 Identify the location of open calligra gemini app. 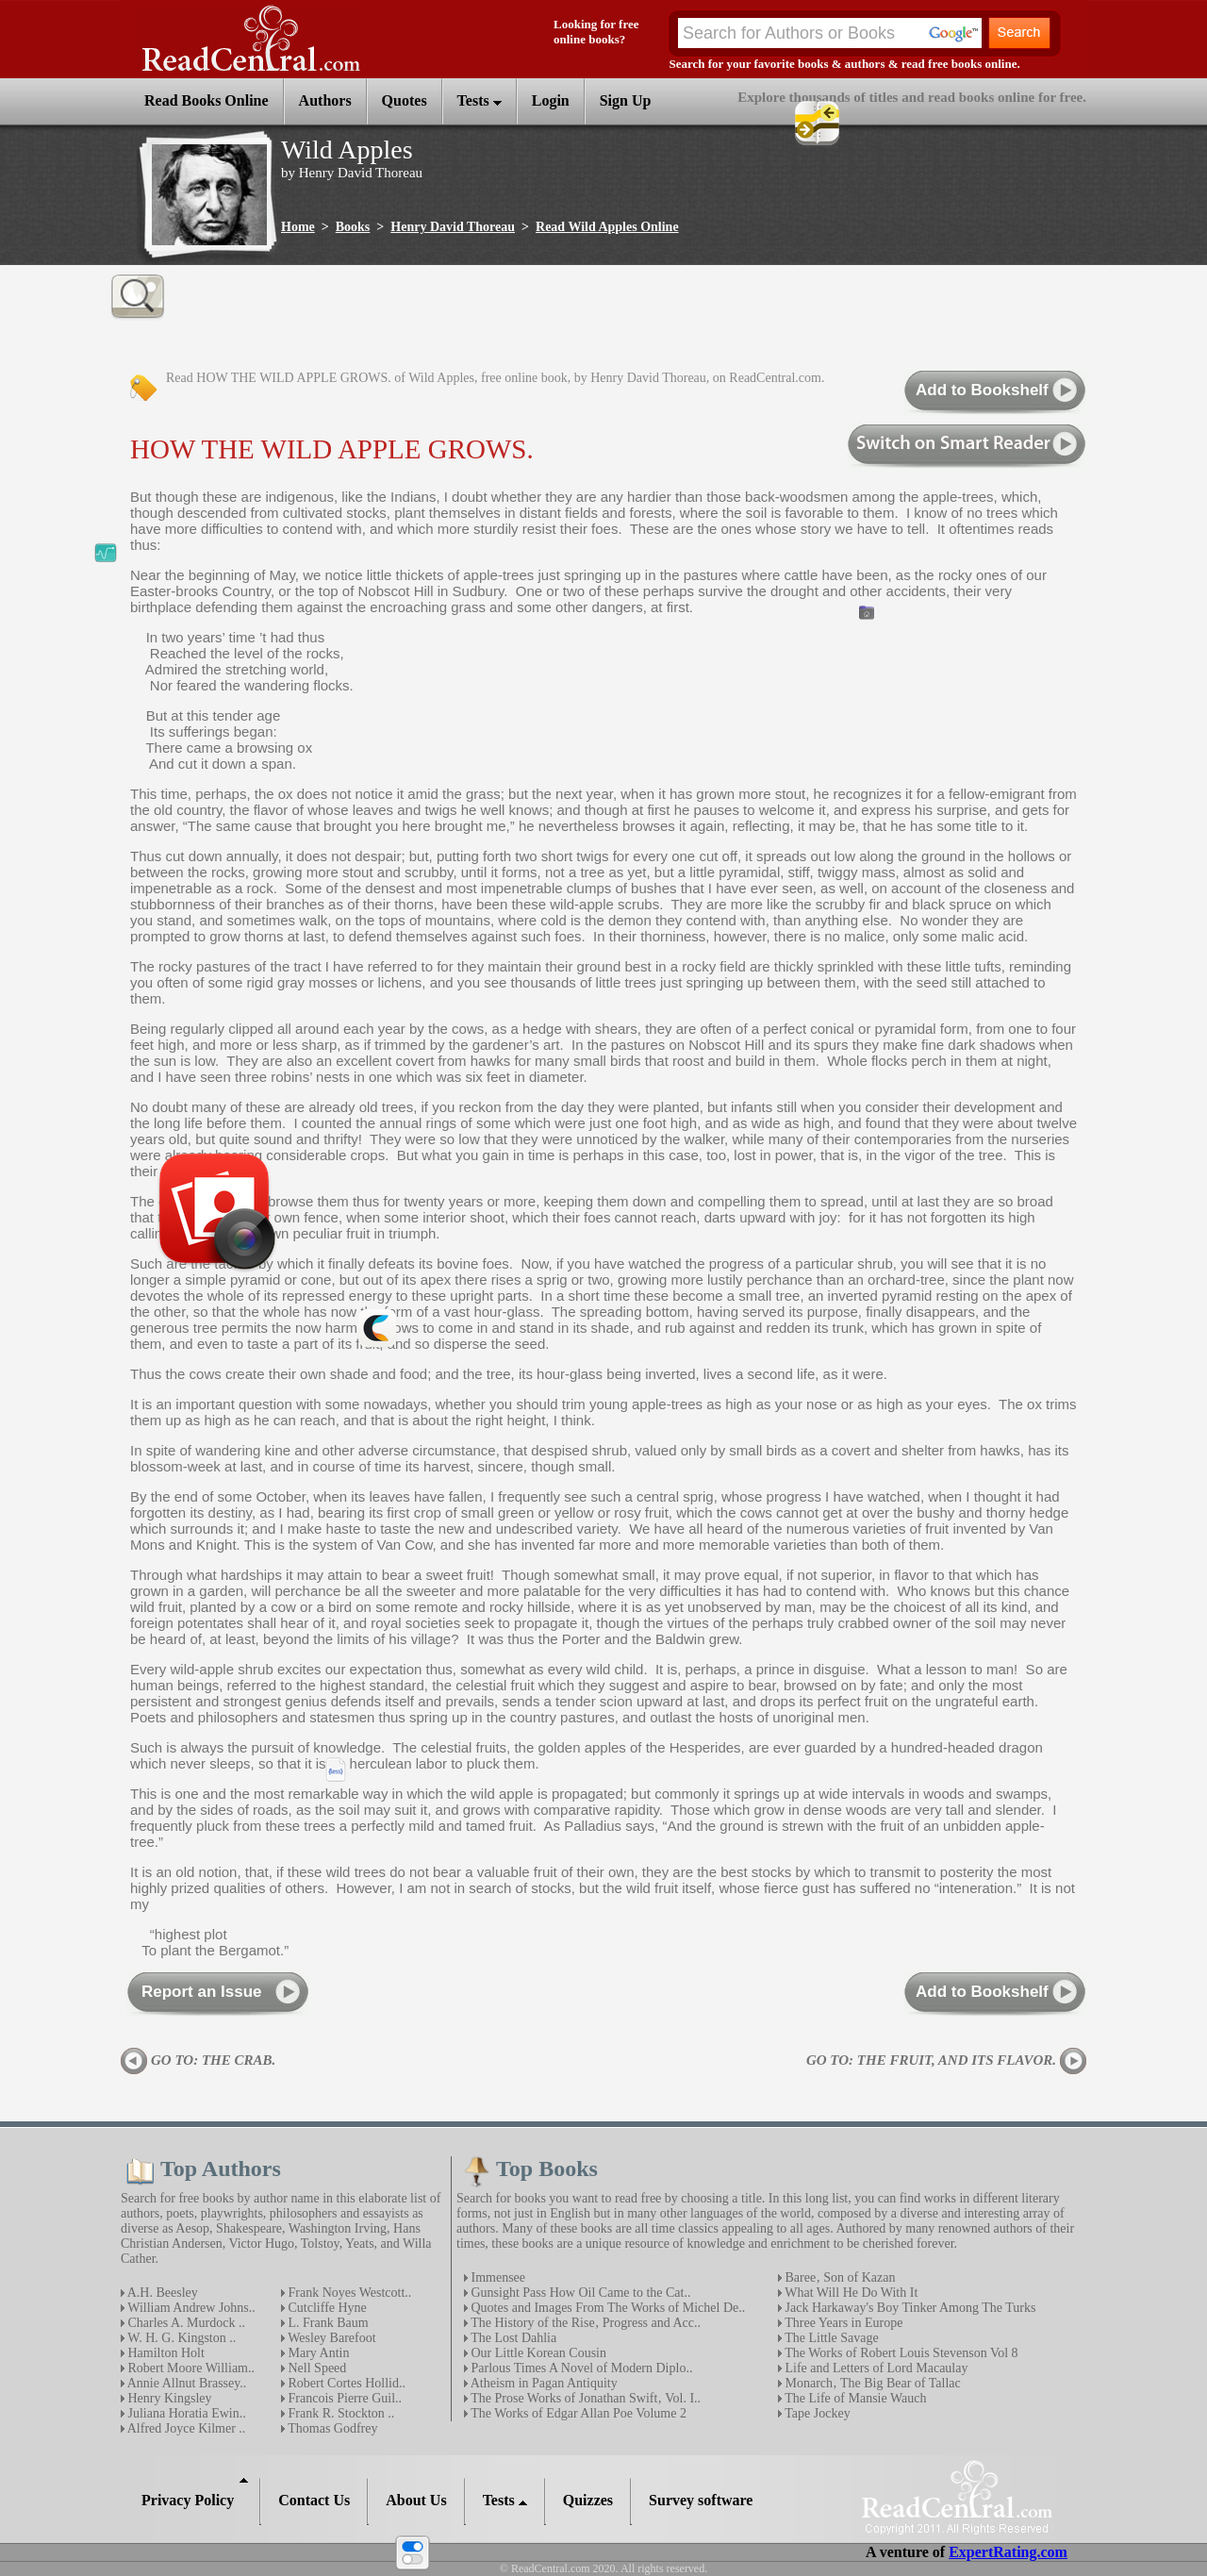
(377, 1328).